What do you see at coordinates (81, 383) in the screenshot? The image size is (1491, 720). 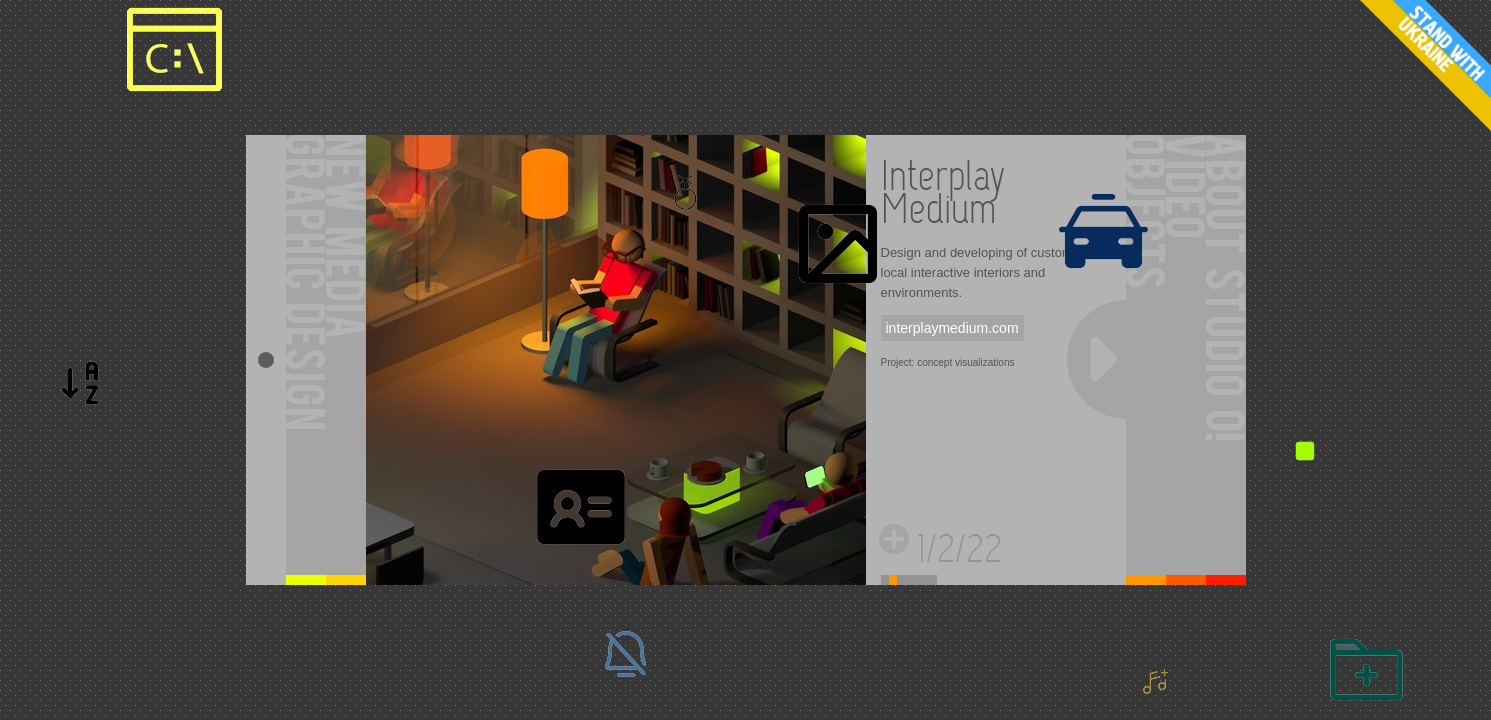 I see `sort items alphabetically A to Z` at bounding box center [81, 383].